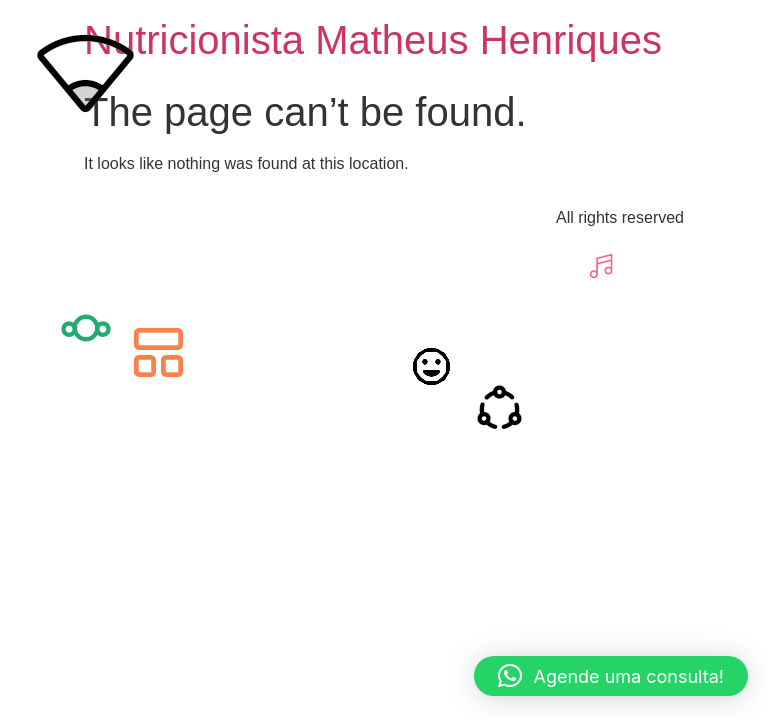 This screenshot has height=720, width=768. I want to click on open nextcloud app, so click(86, 328).